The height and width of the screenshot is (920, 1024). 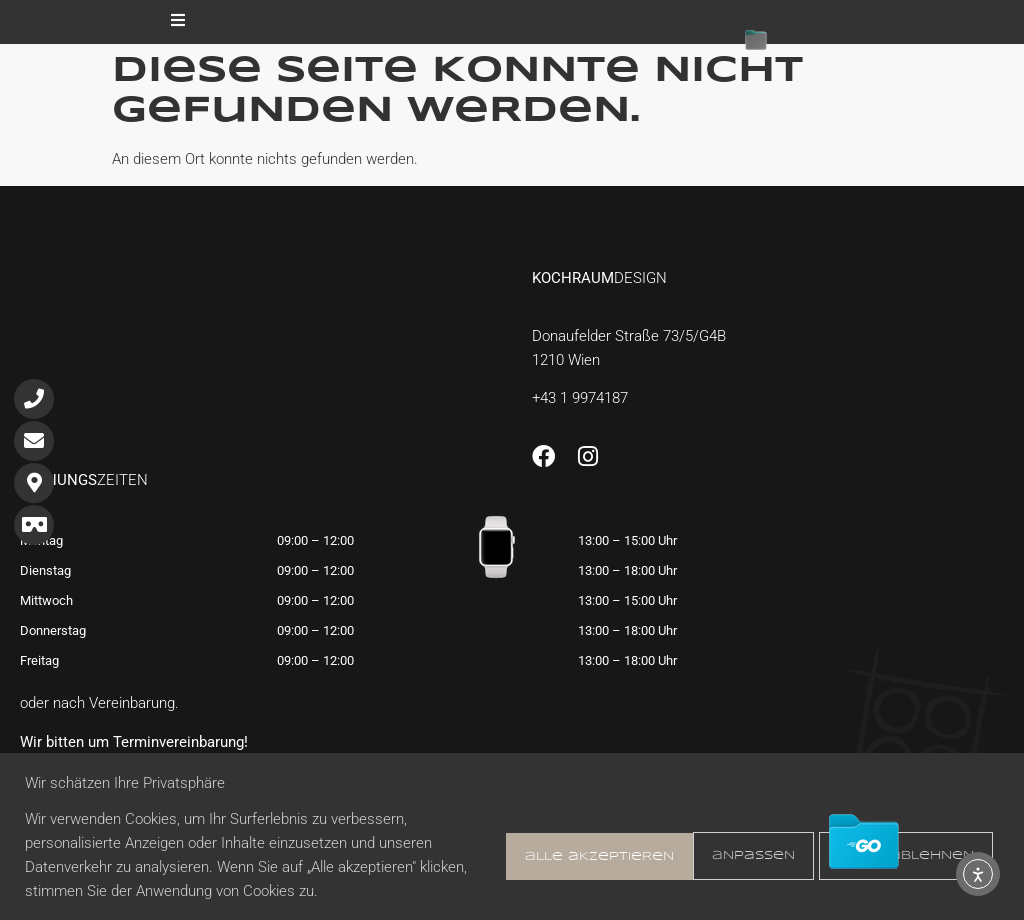 I want to click on manage your paired Apple Watch, so click(x=496, y=547).